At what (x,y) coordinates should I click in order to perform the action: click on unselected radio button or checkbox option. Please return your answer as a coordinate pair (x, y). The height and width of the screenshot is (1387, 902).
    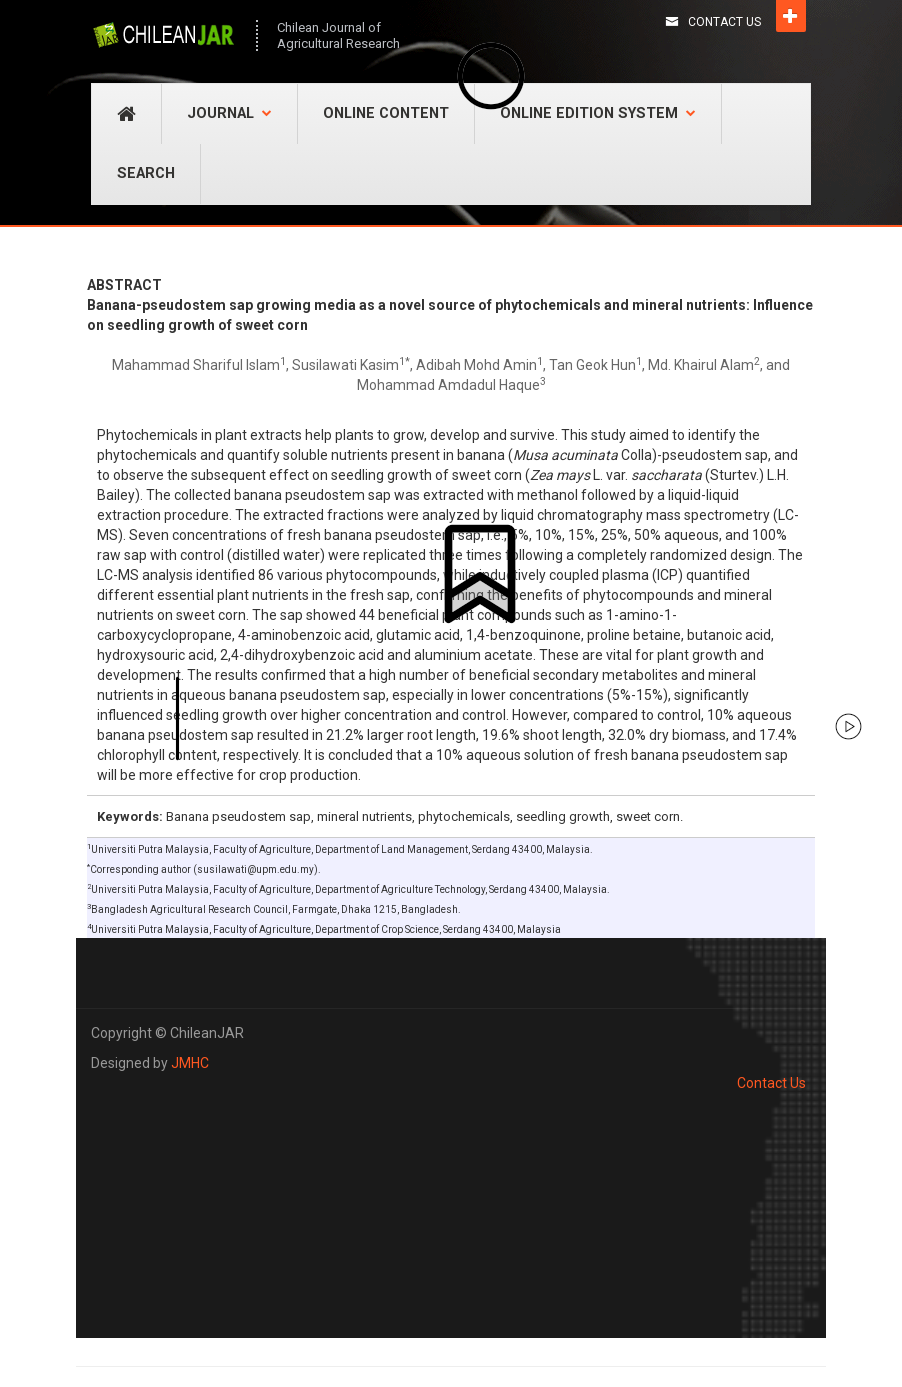
    Looking at the image, I should click on (491, 76).